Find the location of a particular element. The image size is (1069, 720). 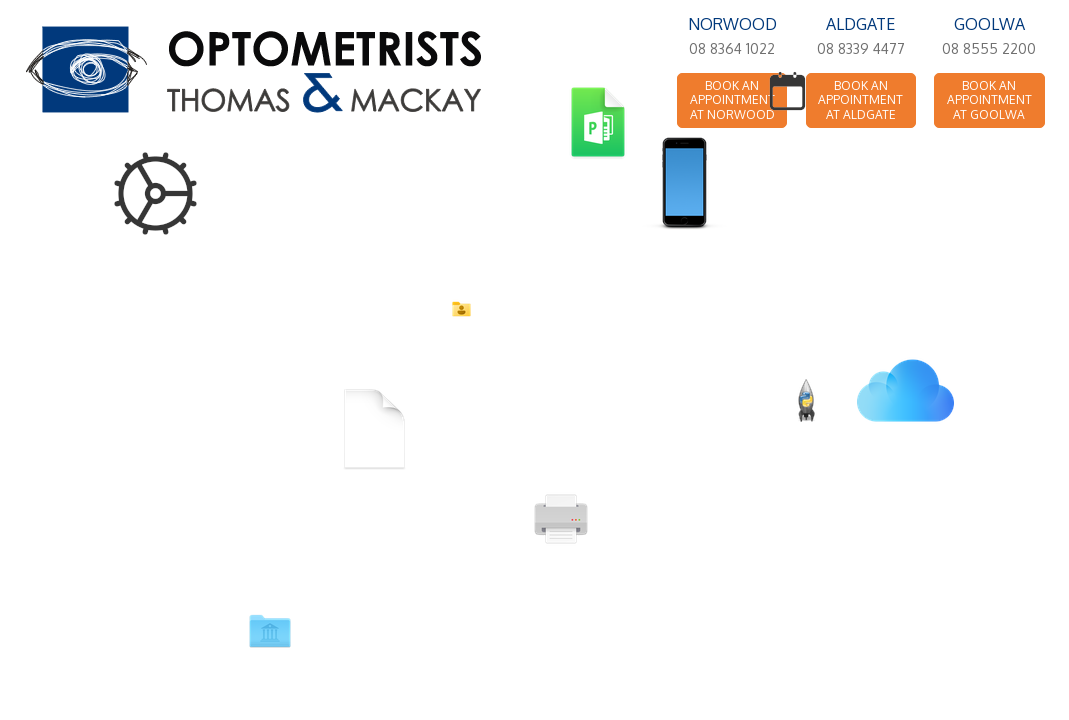

a microsoft publisher document file is located at coordinates (598, 122).